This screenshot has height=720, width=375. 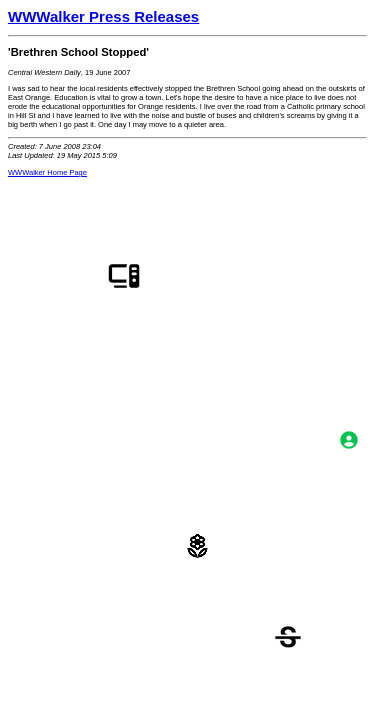 I want to click on view your profile, so click(x=349, y=440).